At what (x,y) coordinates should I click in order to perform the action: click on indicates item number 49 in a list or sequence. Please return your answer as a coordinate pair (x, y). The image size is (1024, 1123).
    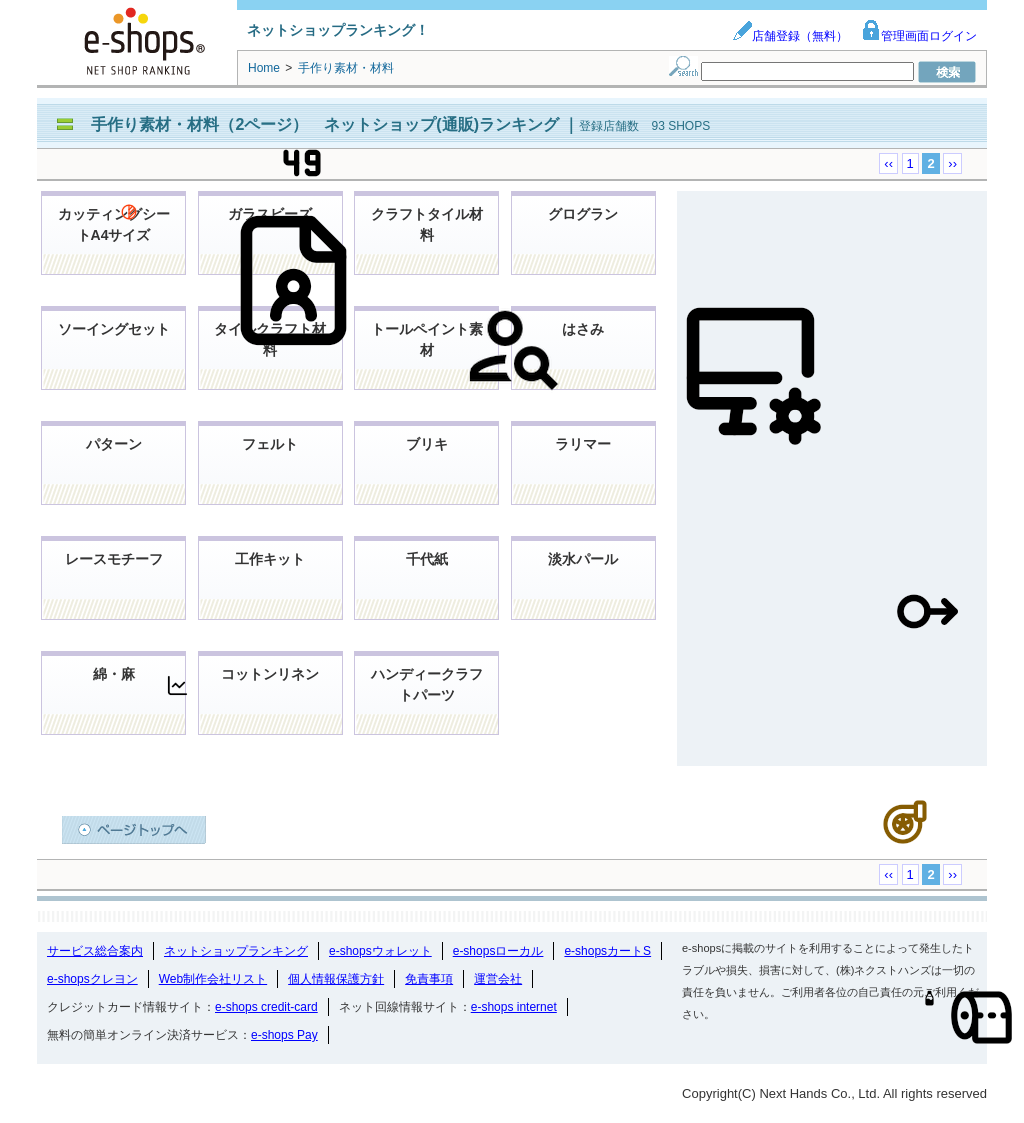
    Looking at the image, I should click on (302, 163).